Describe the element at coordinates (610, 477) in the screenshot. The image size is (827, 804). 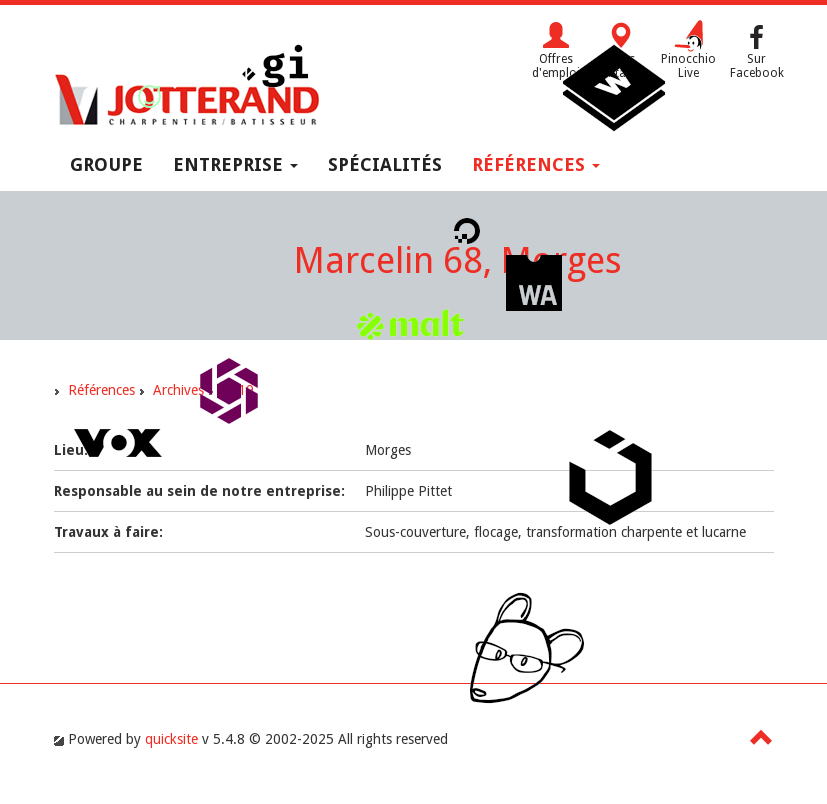
I see `UIkit framework logo` at that location.